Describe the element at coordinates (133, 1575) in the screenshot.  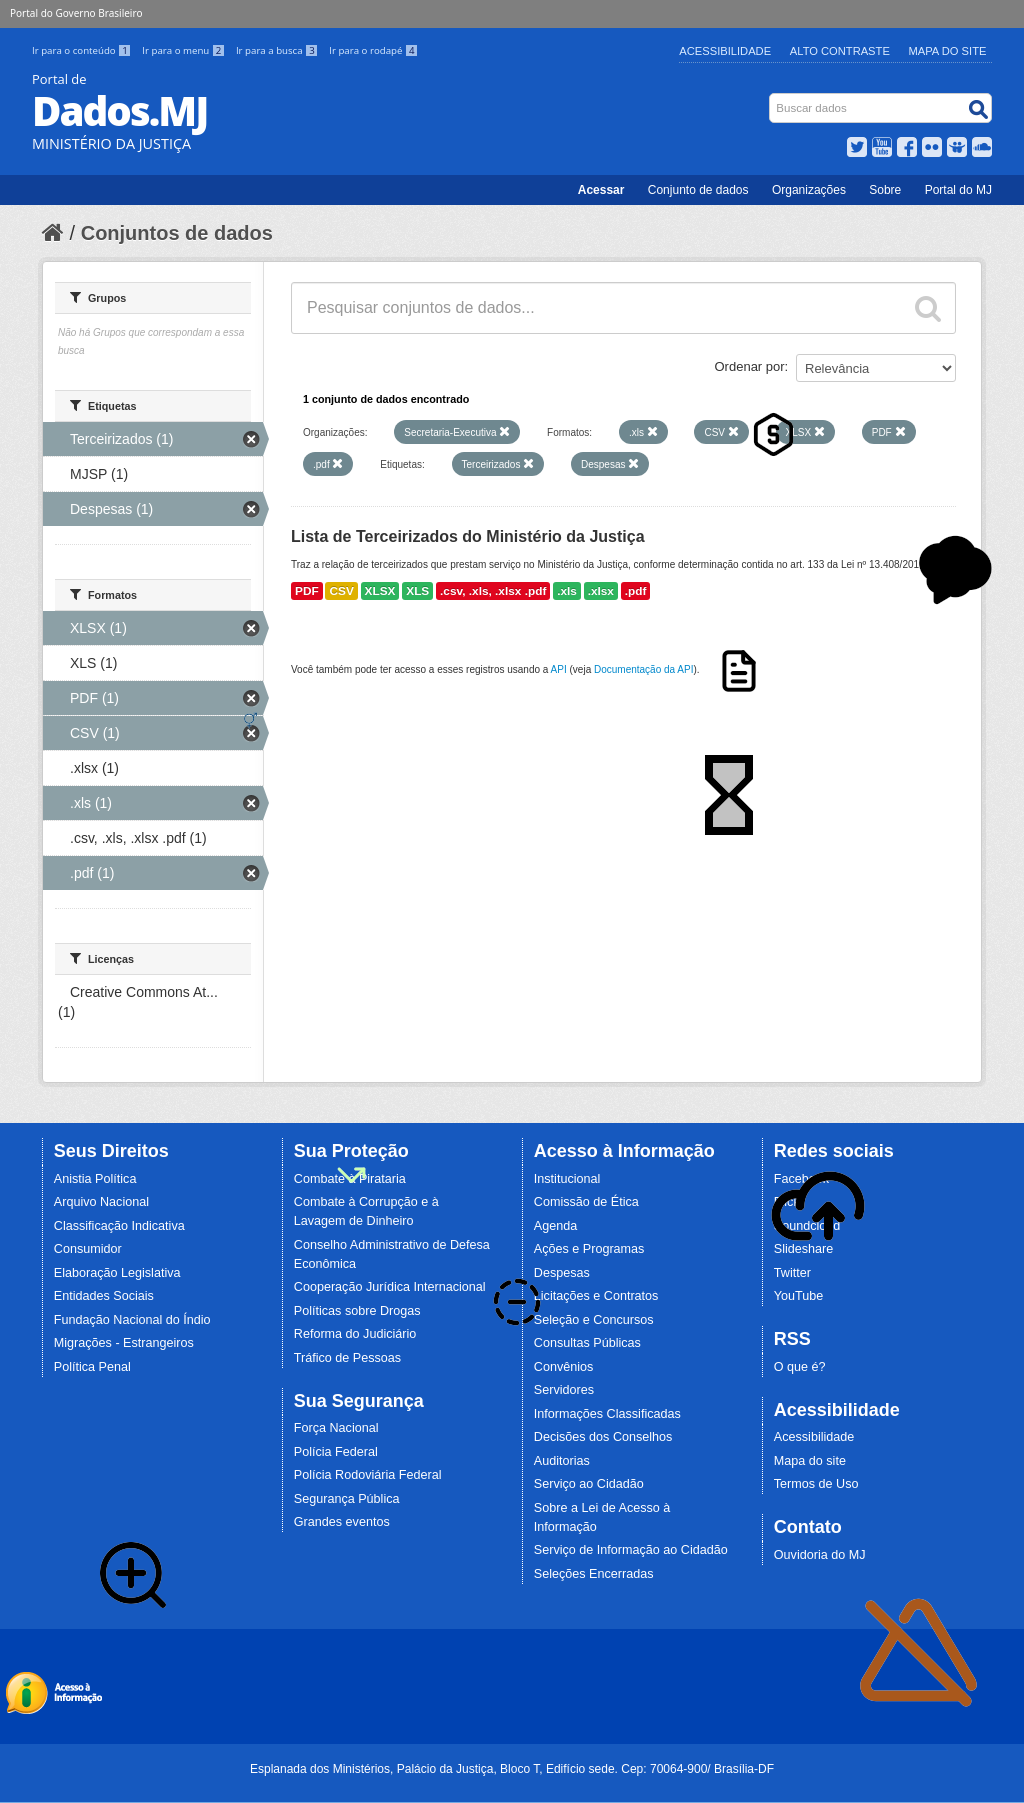
I see `zoom in on content` at that location.